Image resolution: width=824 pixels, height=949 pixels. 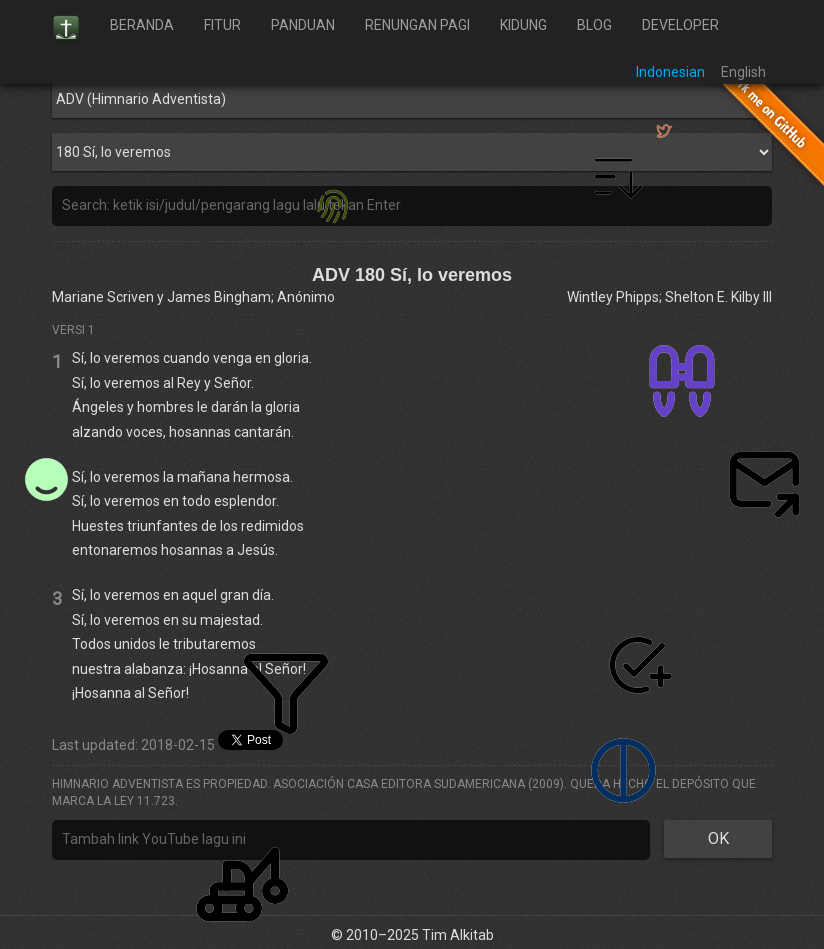 What do you see at coordinates (286, 692) in the screenshot?
I see `filter or sort content` at bounding box center [286, 692].